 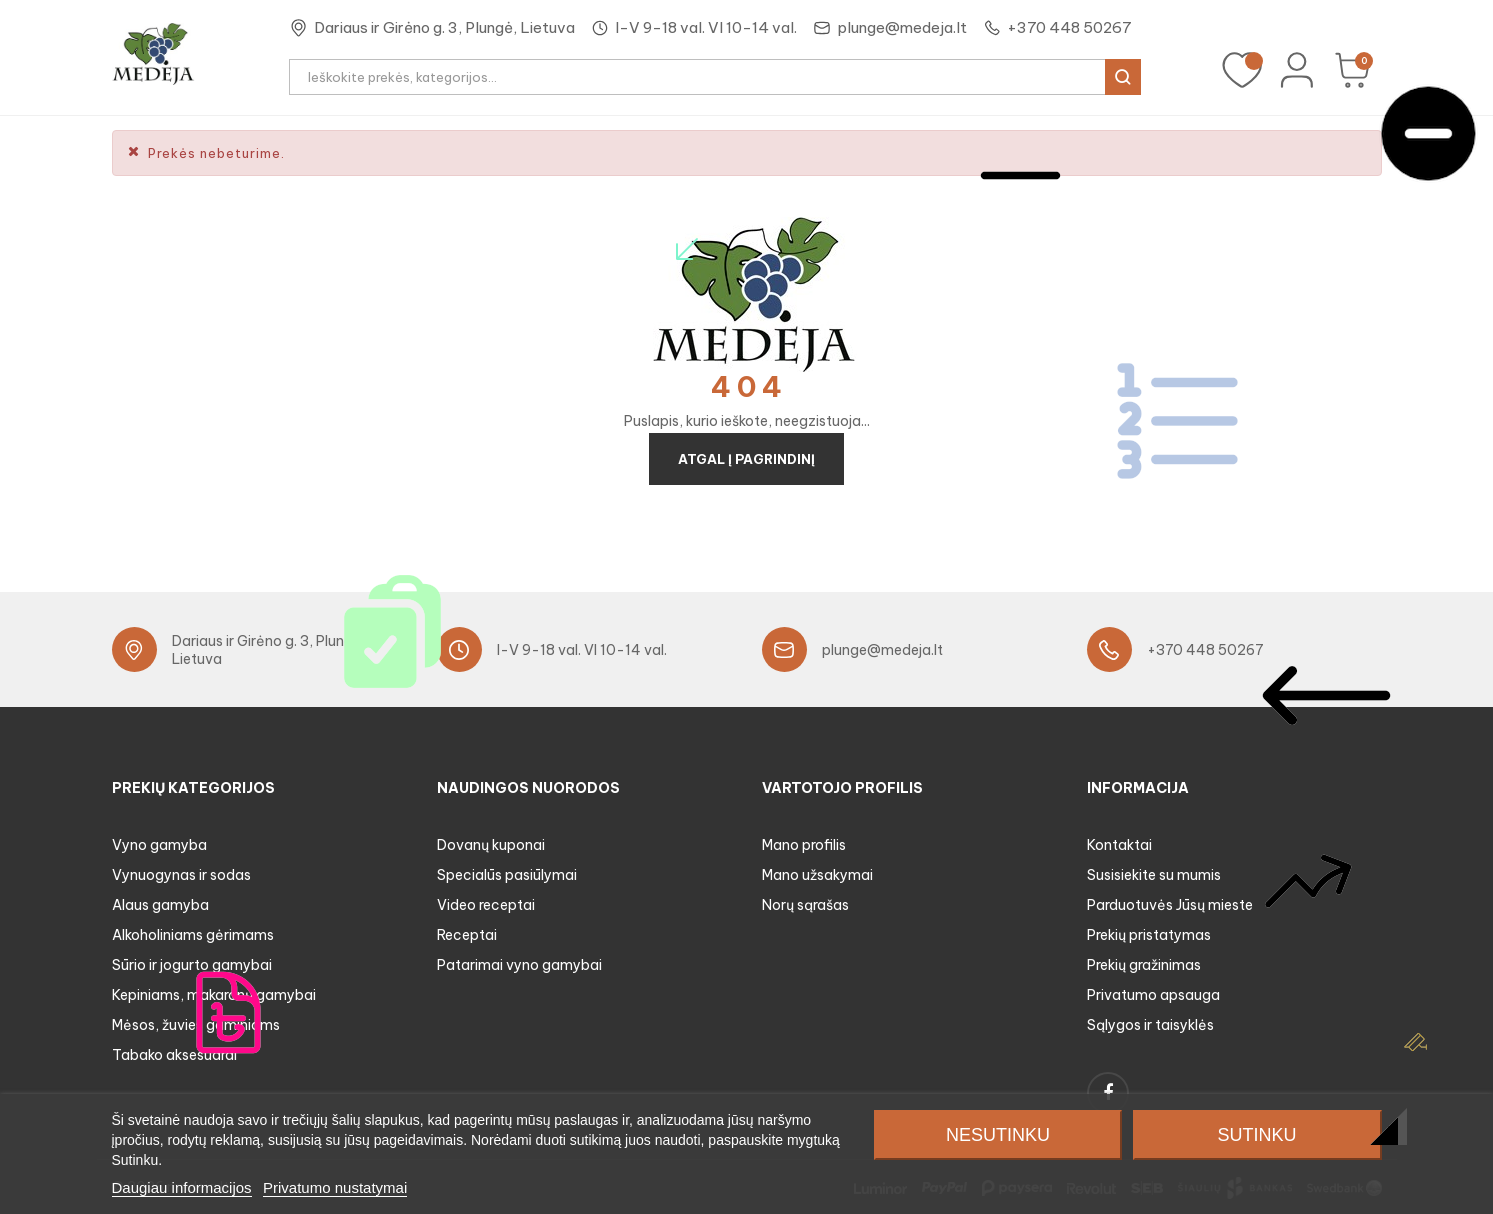 I want to click on format text as a numbered list, so click(x=1180, y=421).